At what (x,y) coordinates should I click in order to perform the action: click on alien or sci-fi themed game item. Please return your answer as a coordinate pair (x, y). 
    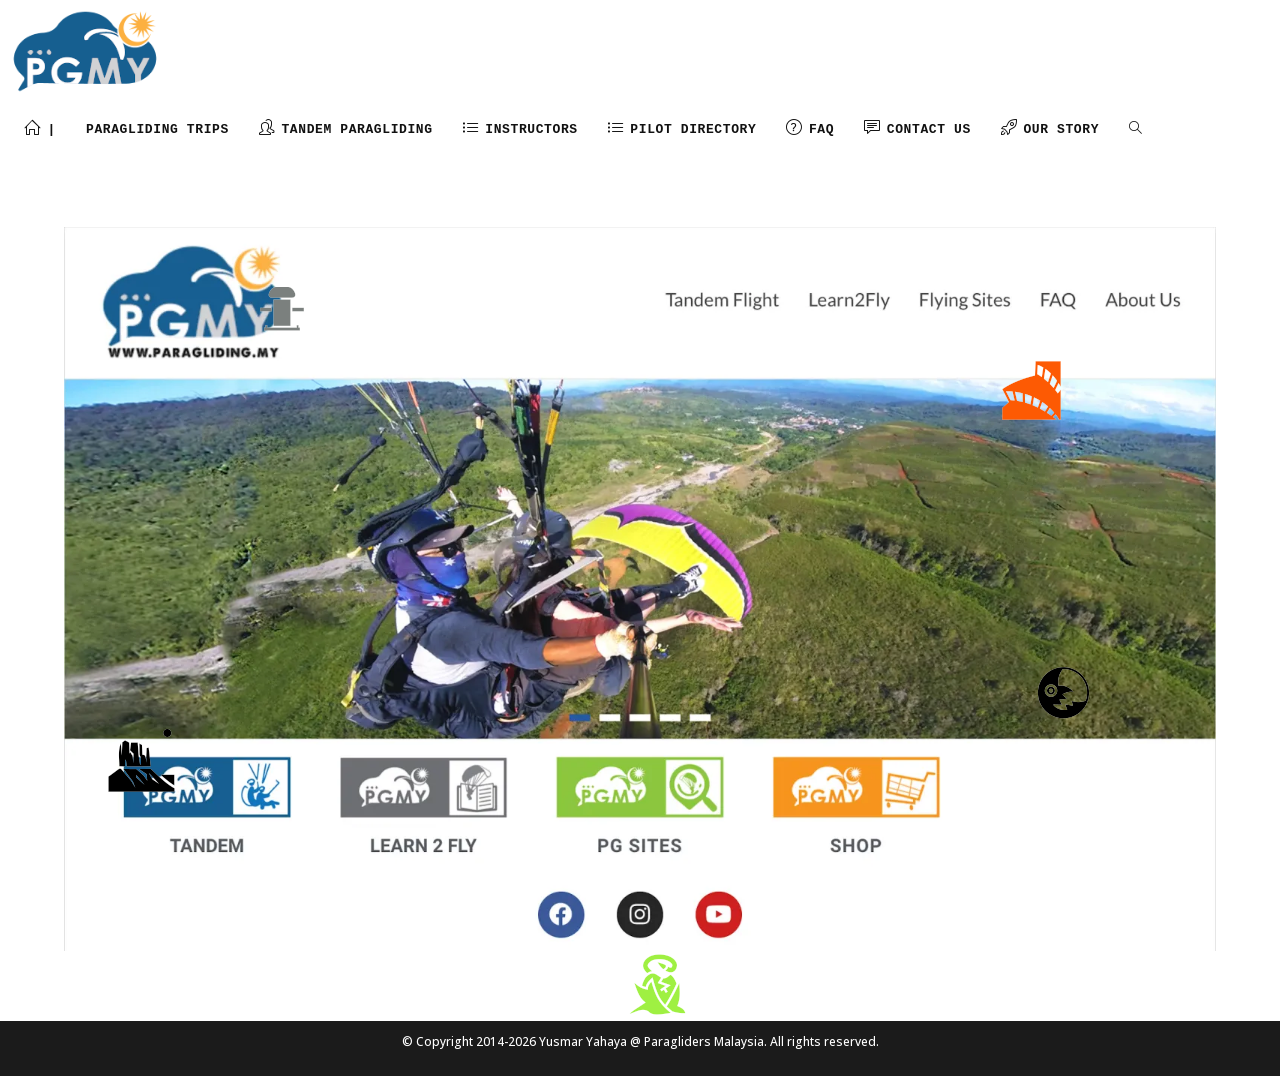
    Looking at the image, I should click on (657, 984).